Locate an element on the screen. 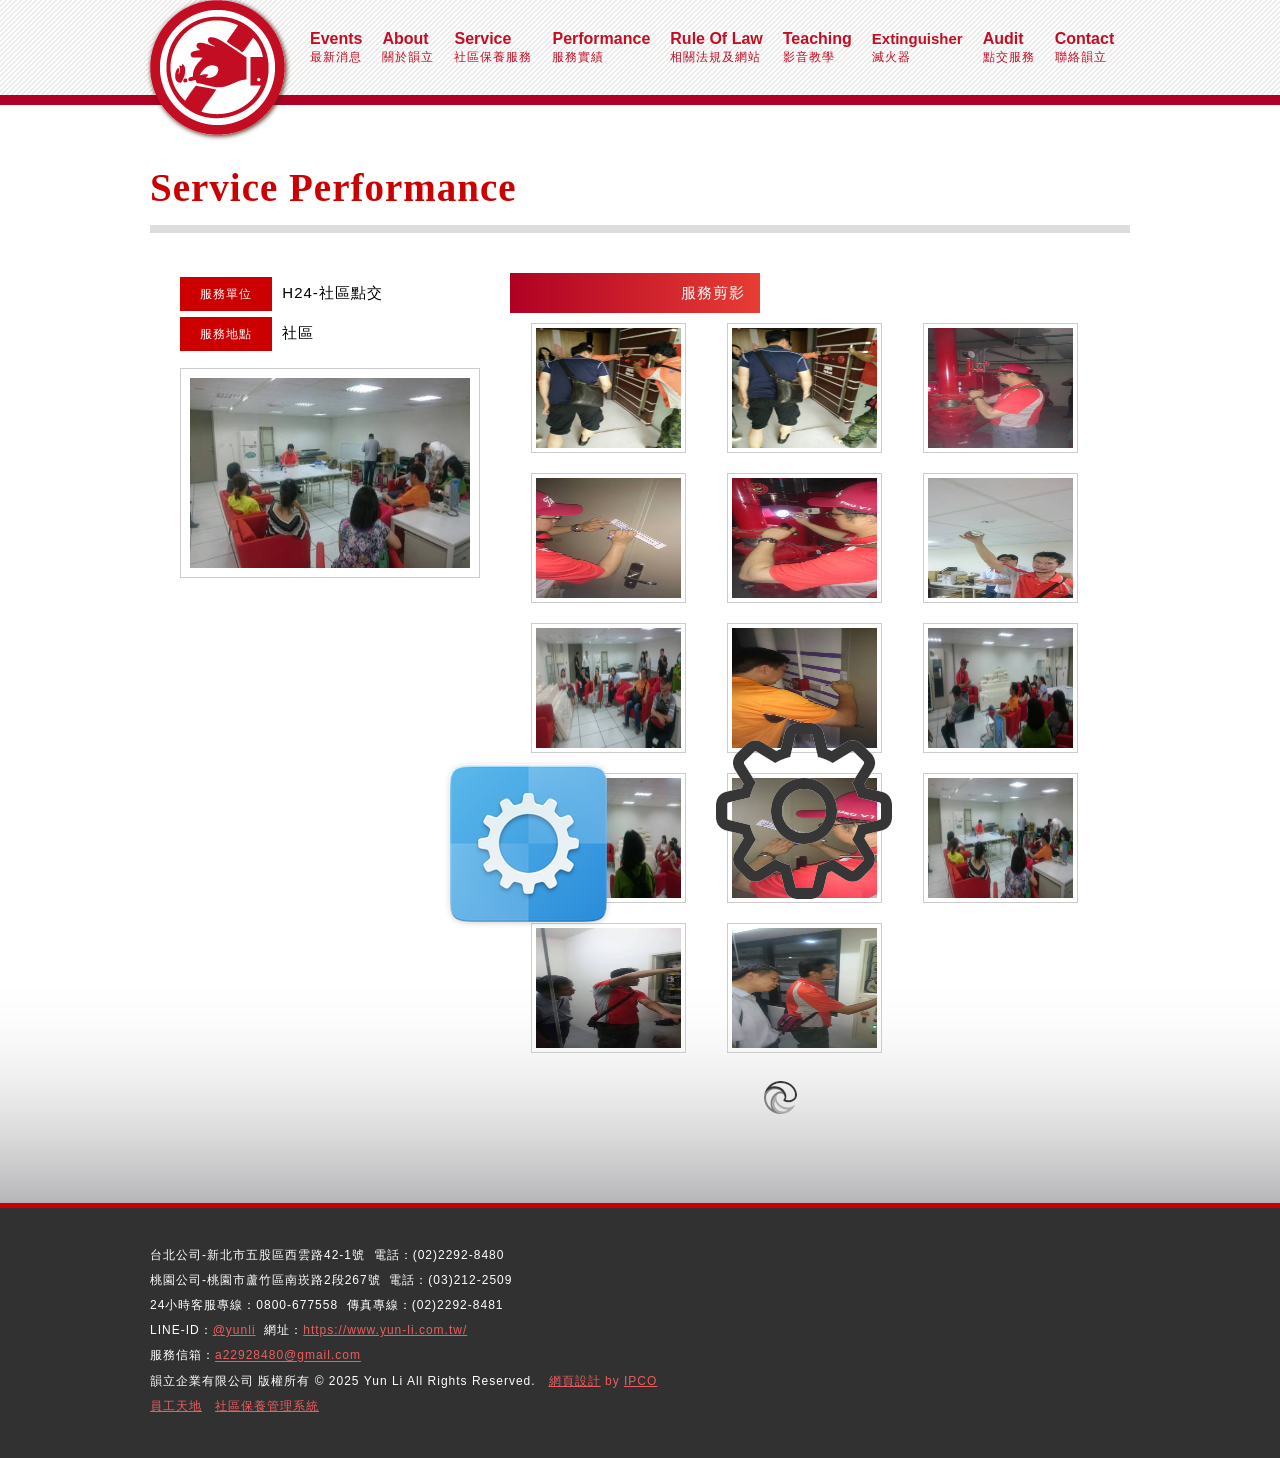 The width and height of the screenshot is (1280, 1458). ms-dos or windows executable file is located at coordinates (528, 843).